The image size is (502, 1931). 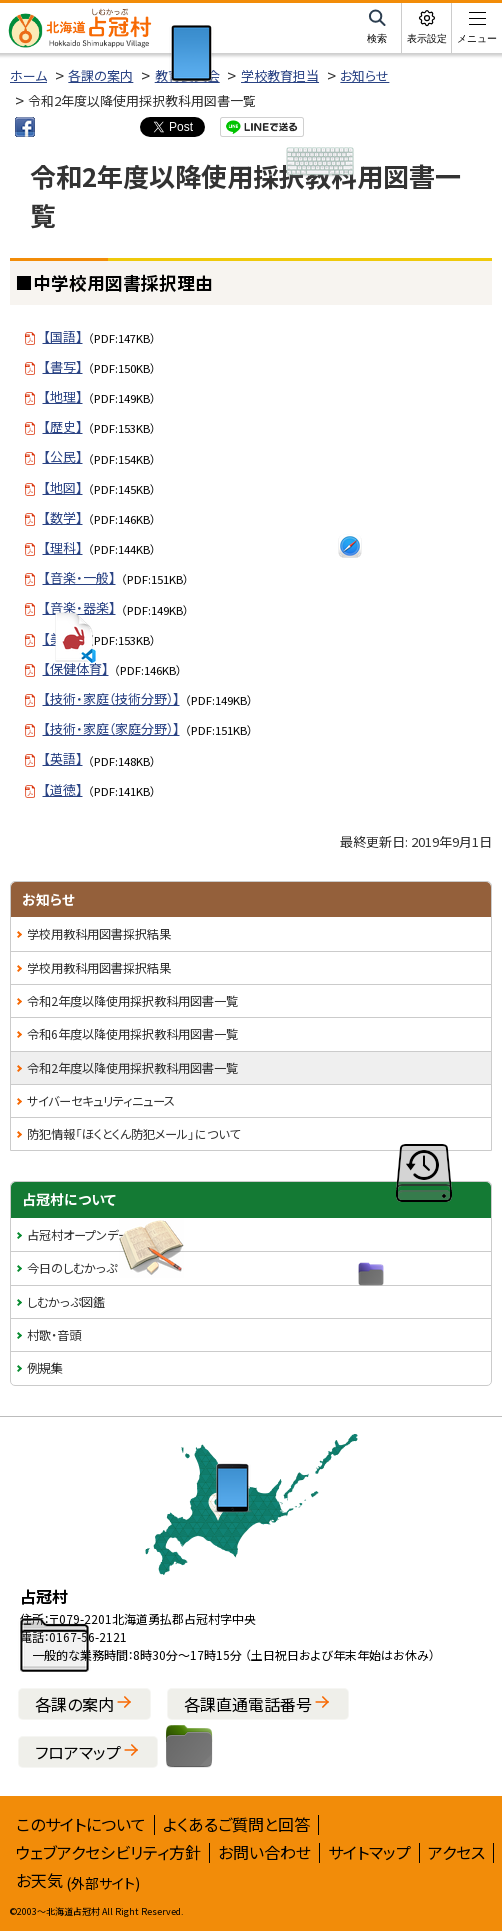 I want to click on access time machine backups, so click(x=424, y=1173).